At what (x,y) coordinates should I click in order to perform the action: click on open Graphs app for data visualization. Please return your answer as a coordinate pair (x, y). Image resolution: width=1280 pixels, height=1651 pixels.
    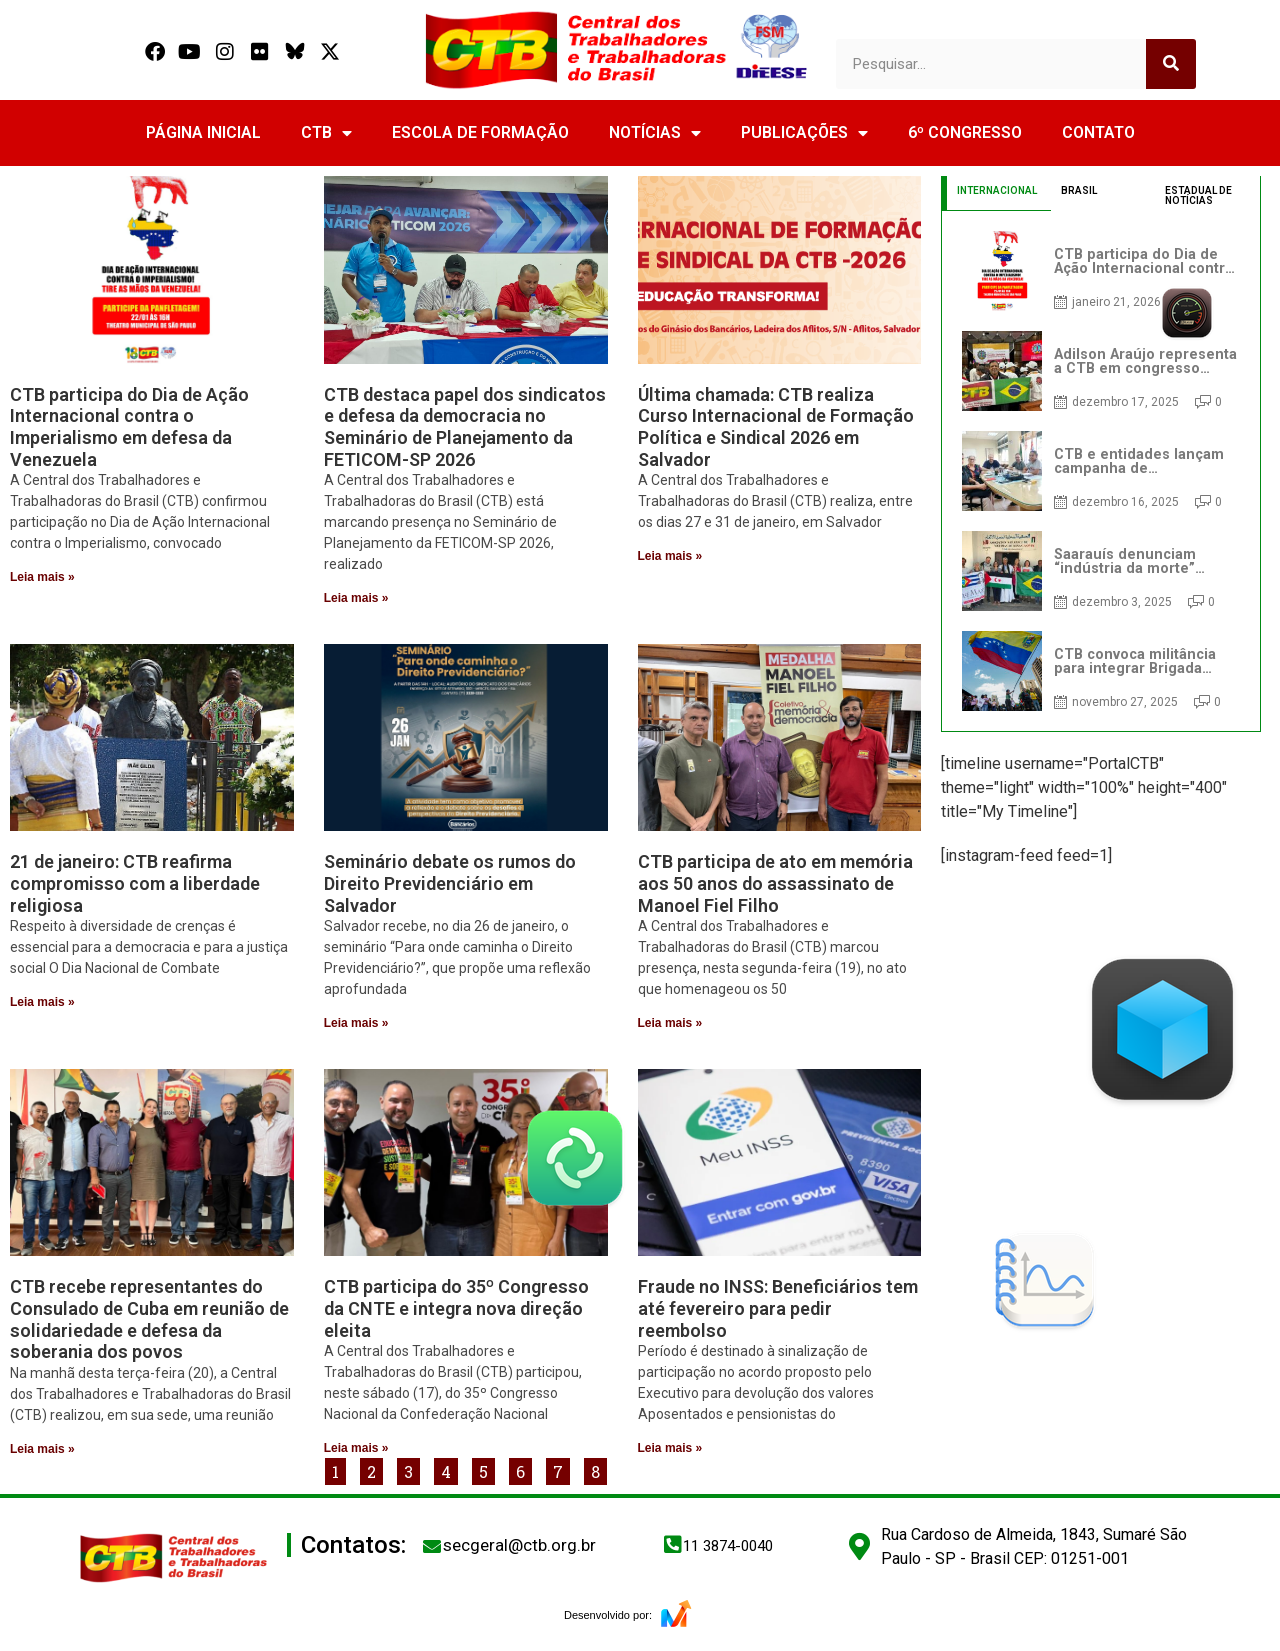
    Looking at the image, I should click on (1047, 1280).